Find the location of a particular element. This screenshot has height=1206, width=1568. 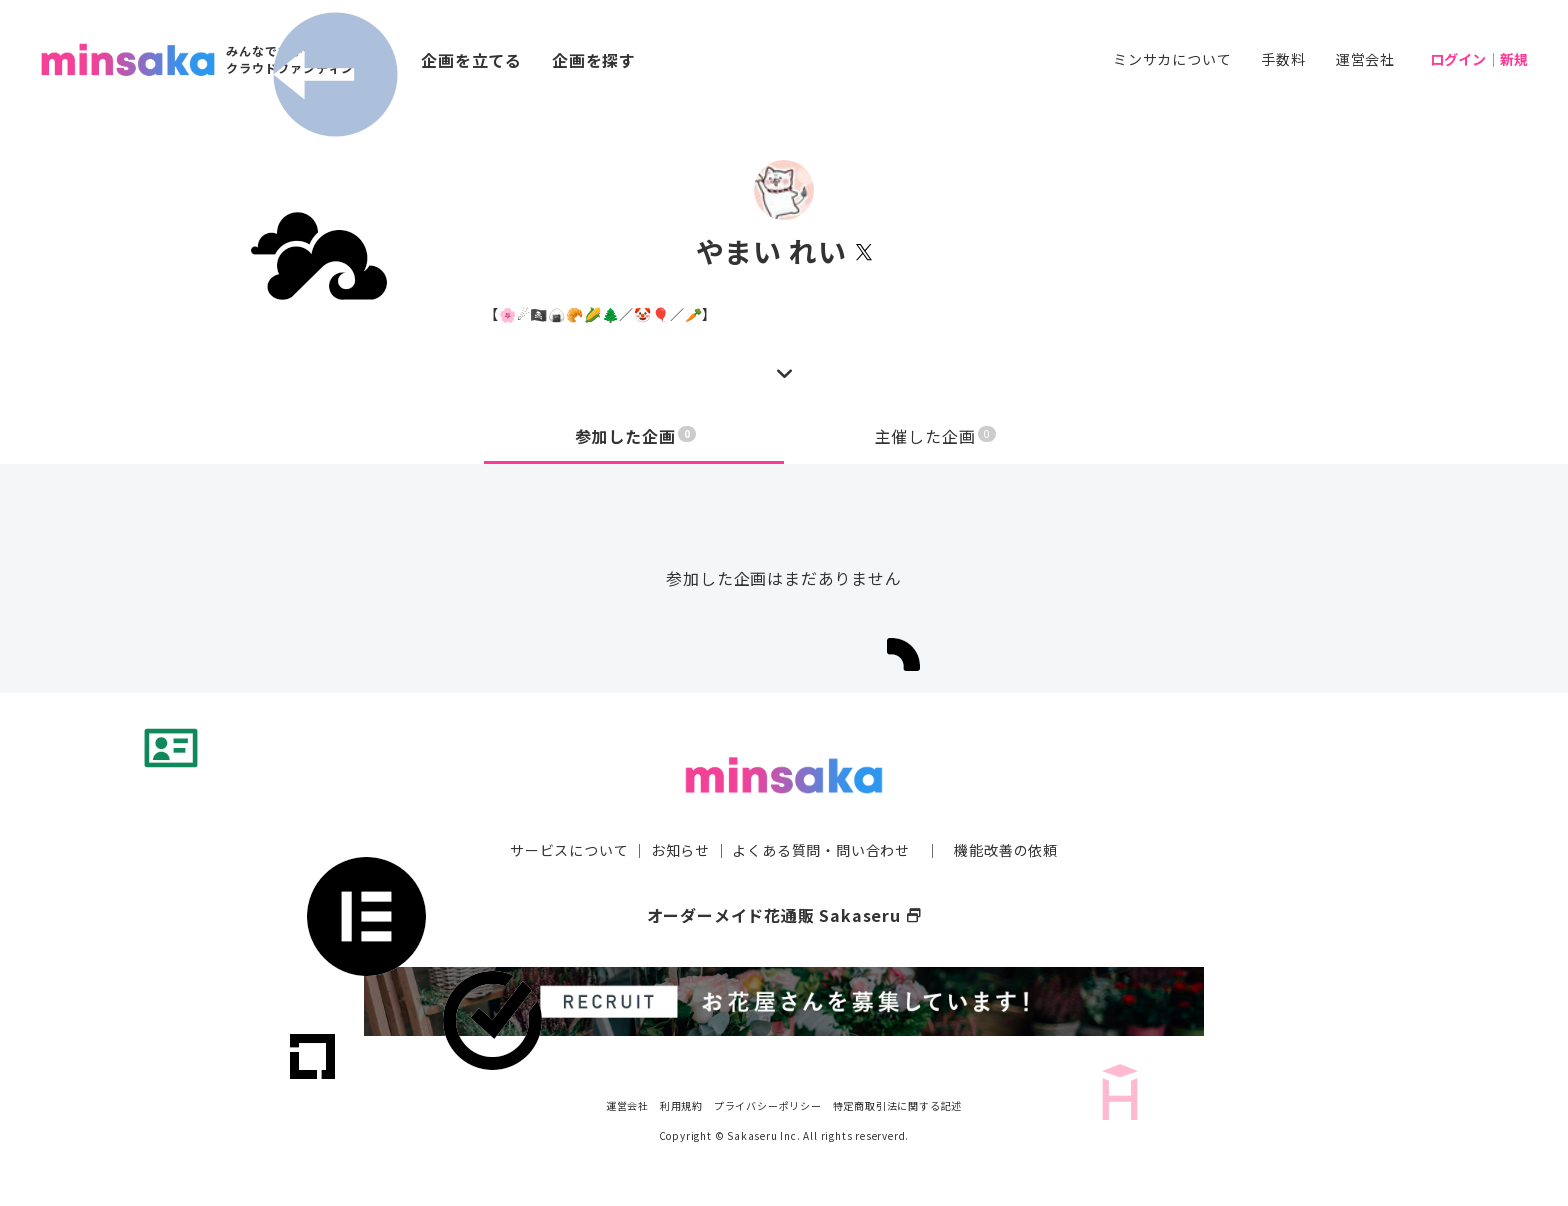

norton antivirus or security software is located at coordinates (492, 1020).